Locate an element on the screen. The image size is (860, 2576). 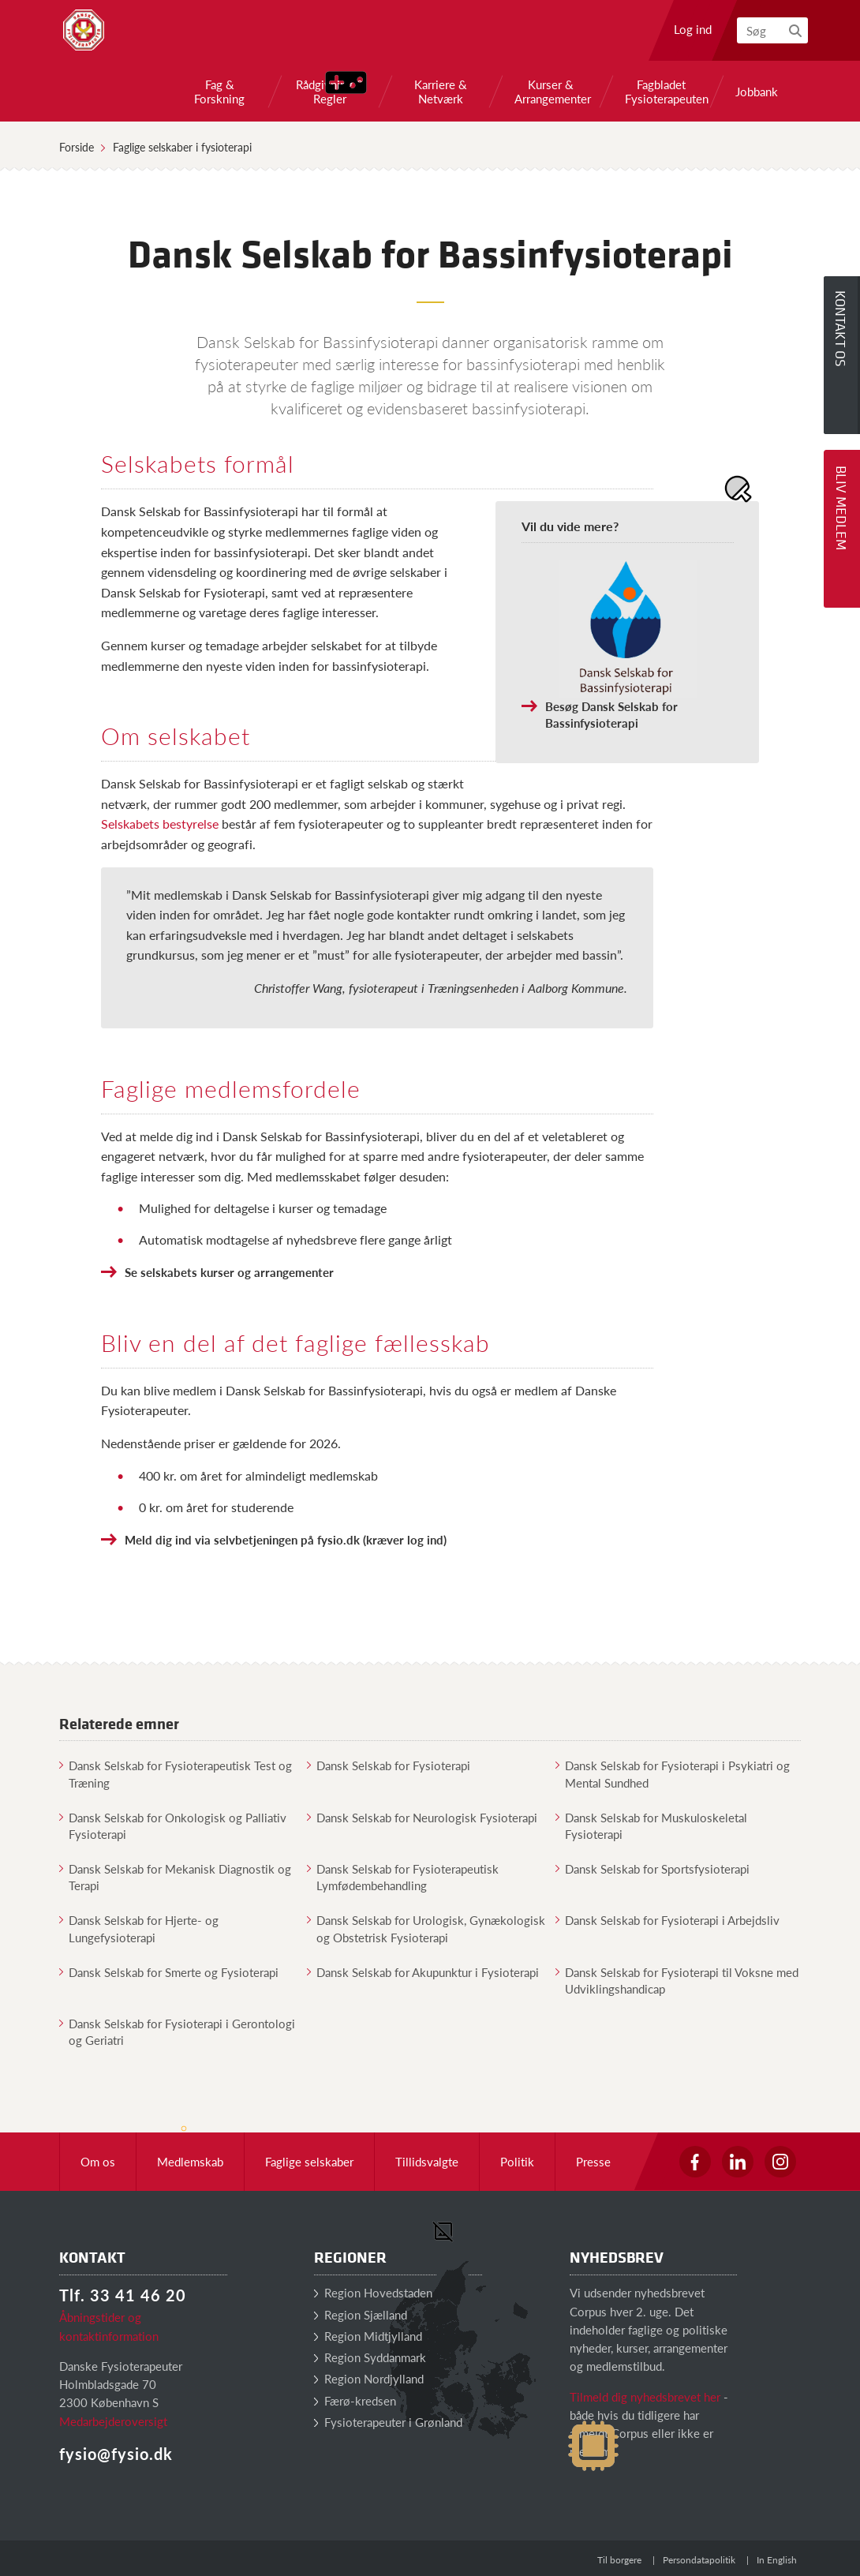
indicates an unselected or inactive radio button option is located at coordinates (184, 2129).